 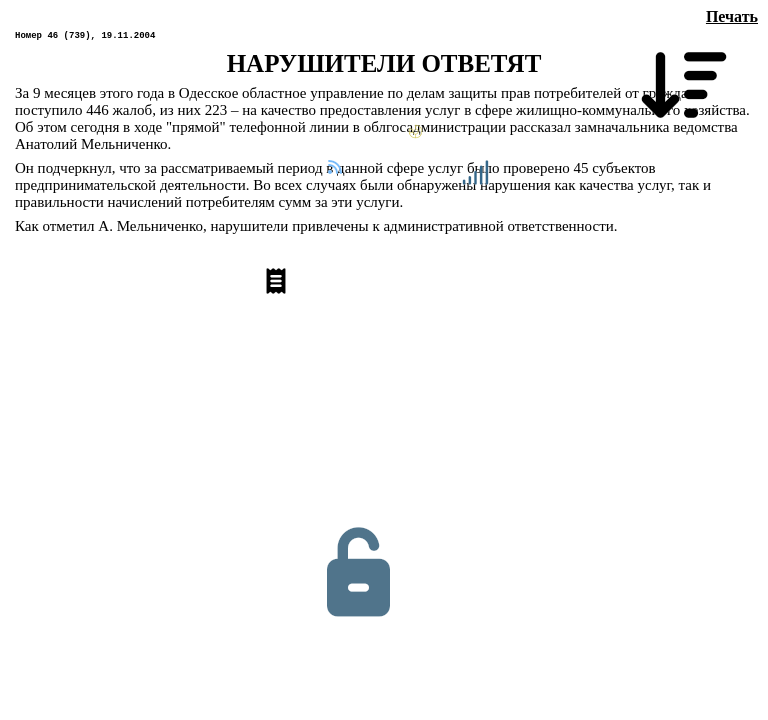 What do you see at coordinates (358, 574) in the screenshot?
I see `unlock a secured item or feature` at bounding box center [358, 574].